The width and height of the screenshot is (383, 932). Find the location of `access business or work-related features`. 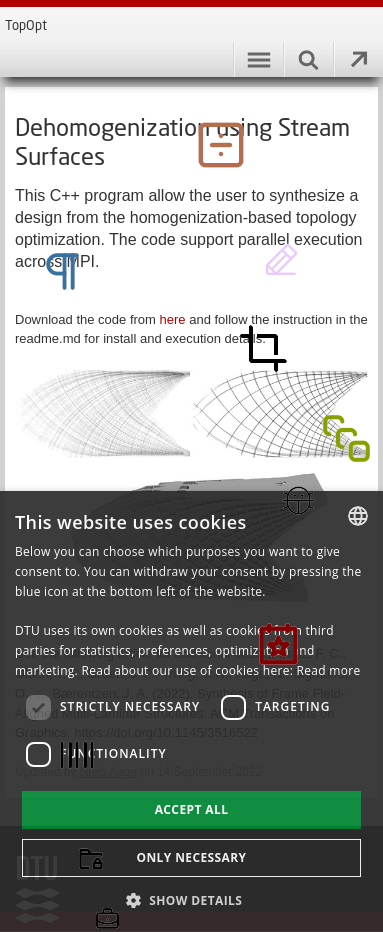

access business or work-related features is located at coordinates (107, 919).